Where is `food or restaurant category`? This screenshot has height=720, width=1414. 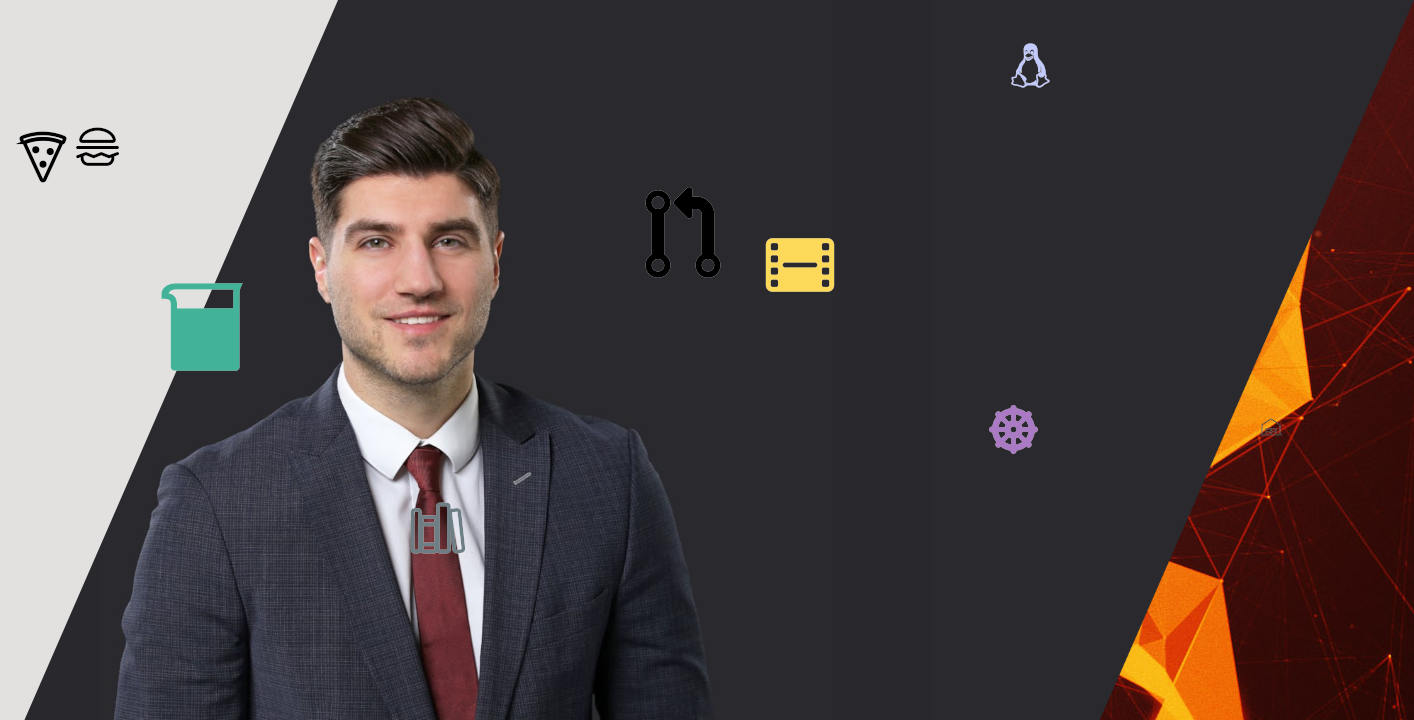
food or restaurant category is located at coordinates (97, 147).